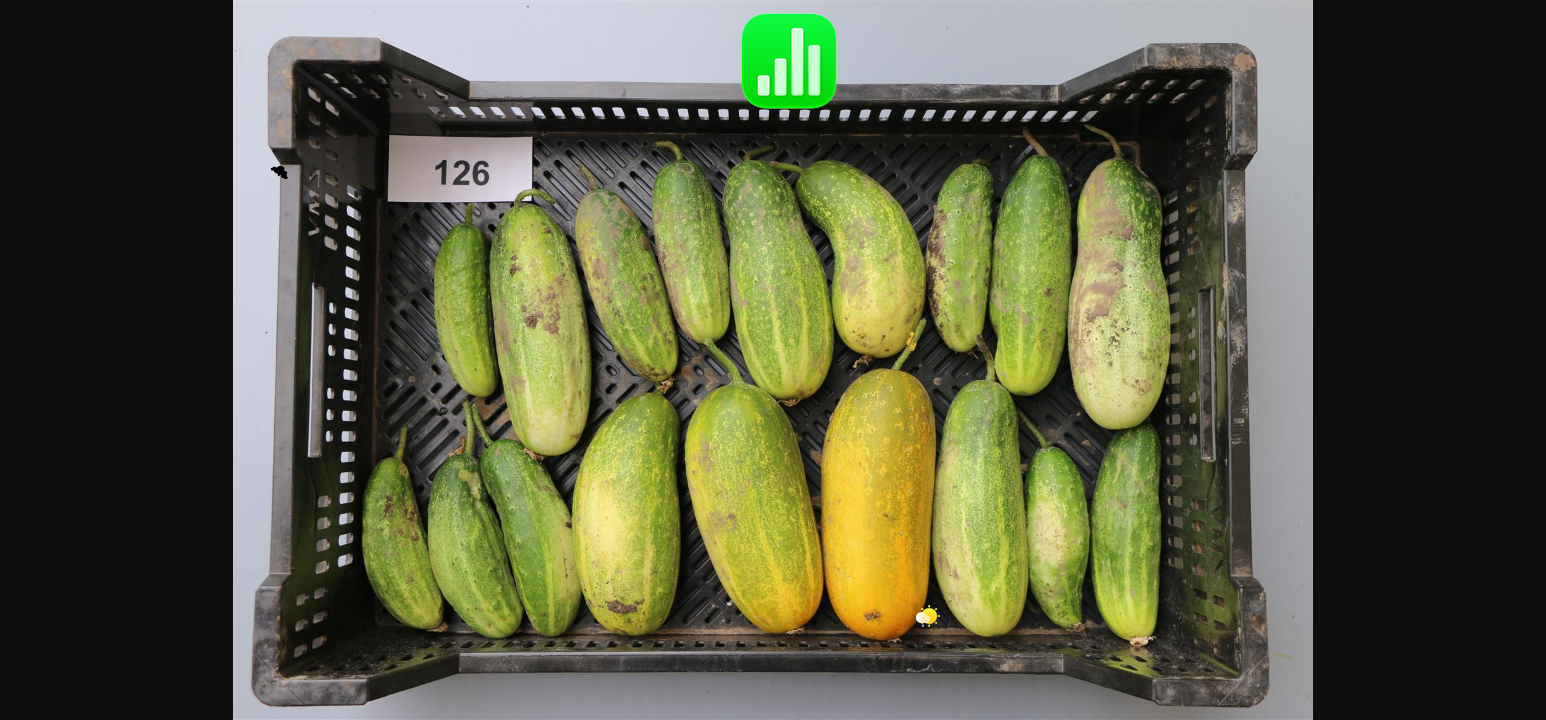 This screenshot has width=1546, height=720. I want to click on indicates scattered showers with partial sun, so click(928, 616).